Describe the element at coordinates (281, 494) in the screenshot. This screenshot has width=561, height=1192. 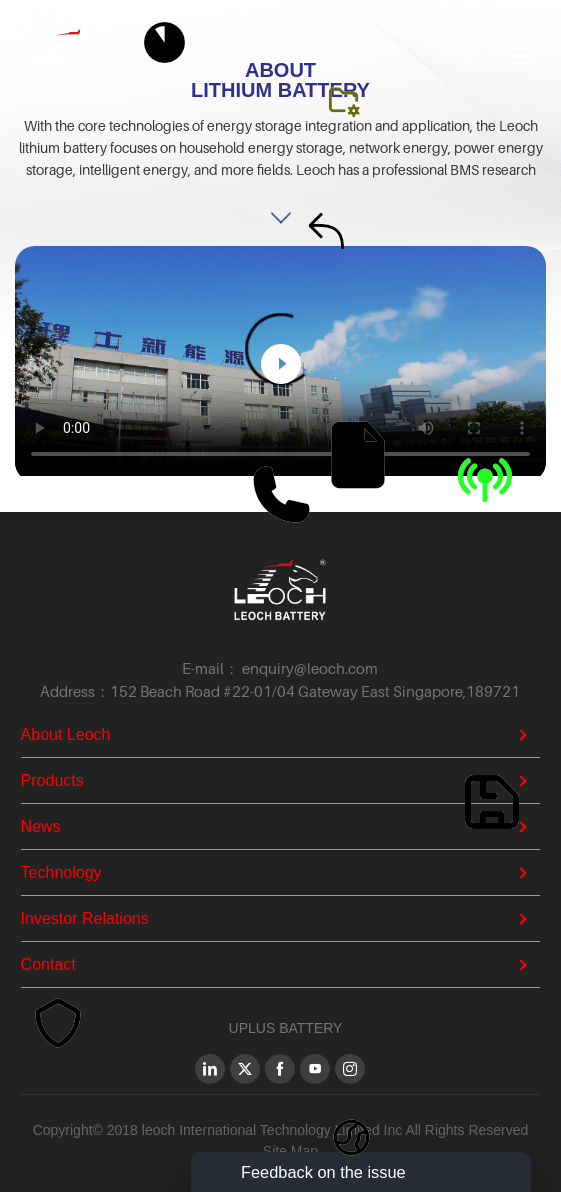
I see `make a phone call` at that location.